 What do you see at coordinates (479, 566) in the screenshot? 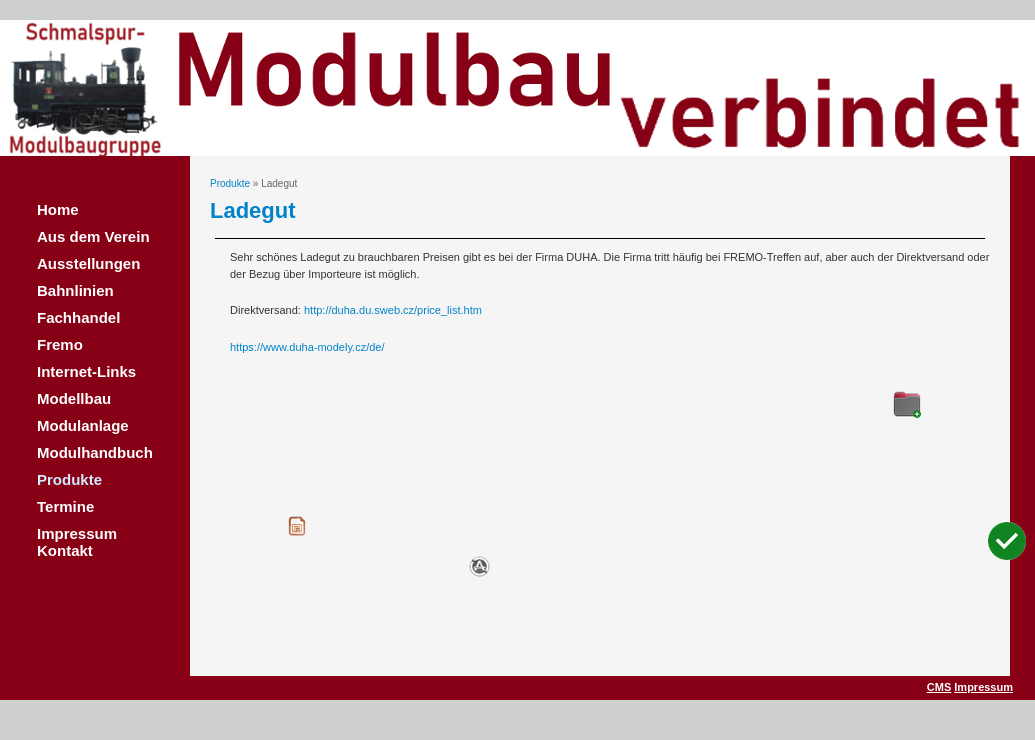
I see `check for available software updates` at bounding box center [479, 566].